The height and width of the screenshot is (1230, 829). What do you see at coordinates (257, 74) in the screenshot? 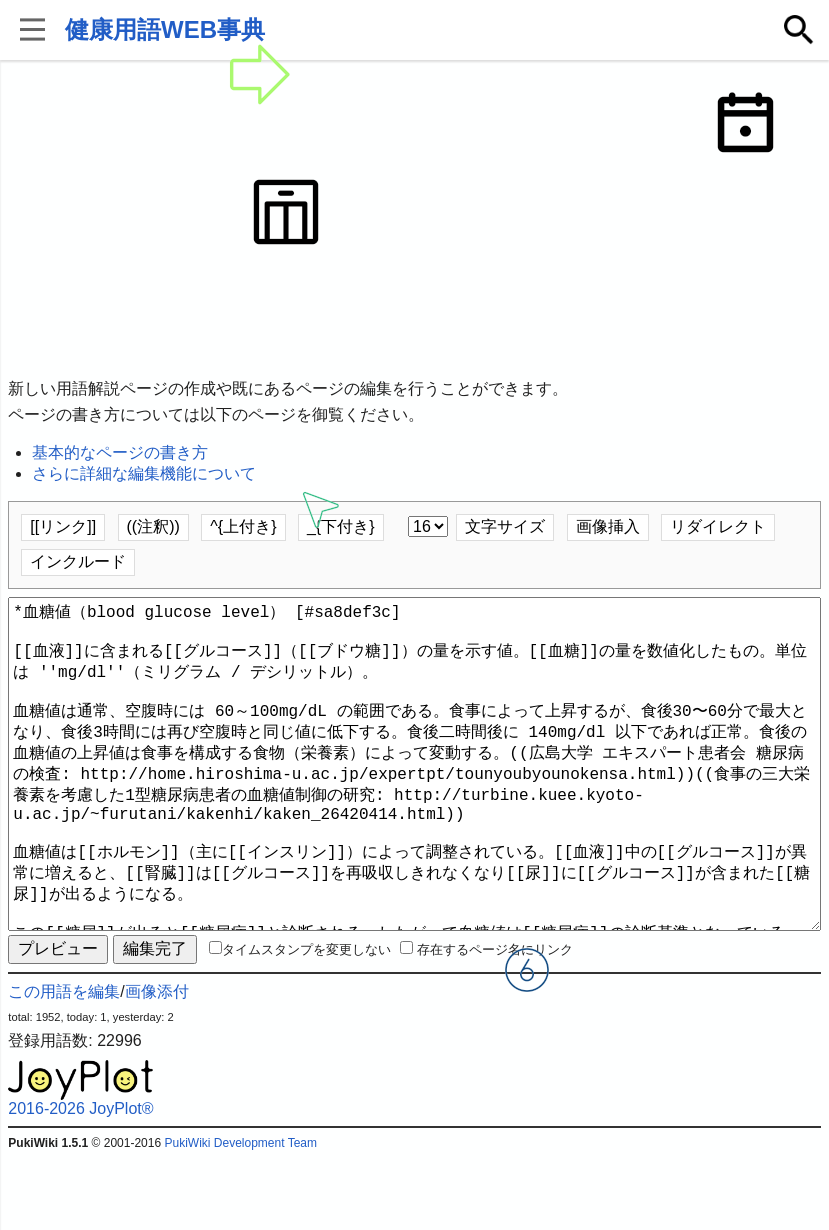
I see `go to next item or step` at bounding box center [257, 74].